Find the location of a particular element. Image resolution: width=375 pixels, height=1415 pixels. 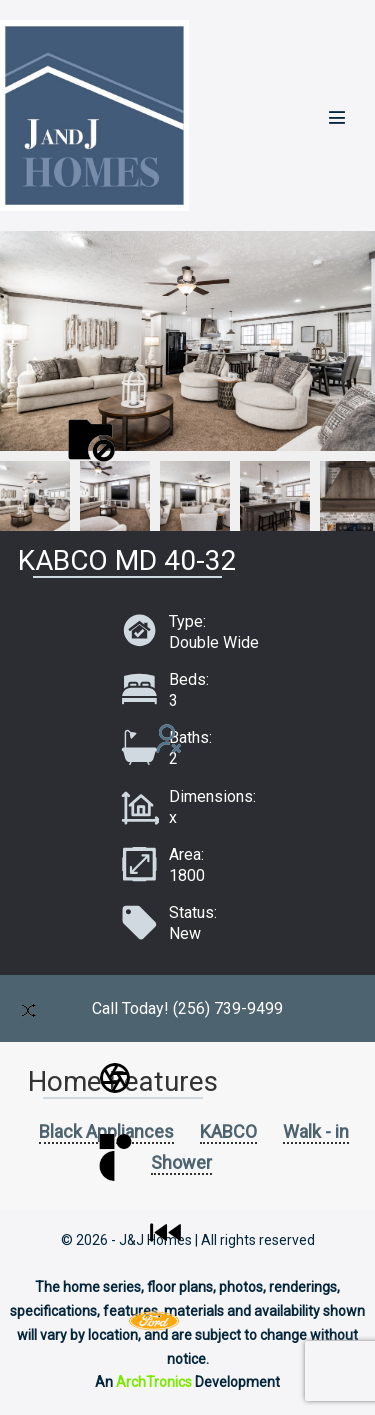

skip to the beginning of the track is located at coordinates (165, 1232).